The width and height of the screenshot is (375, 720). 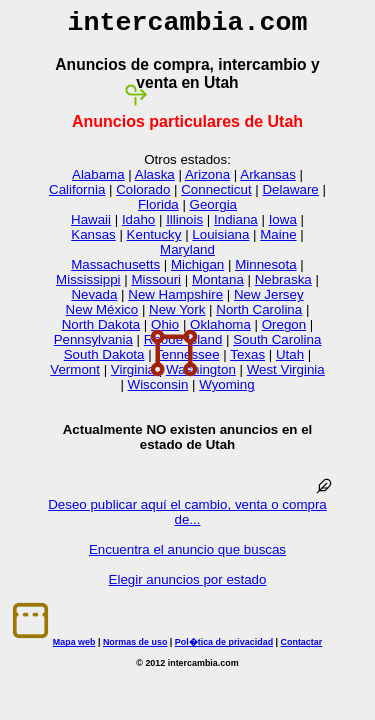 What do you see at coordinates (174, 353) in the screenshot?
I see `connect nodes or create a path between points` at bounding box center [174, 353].